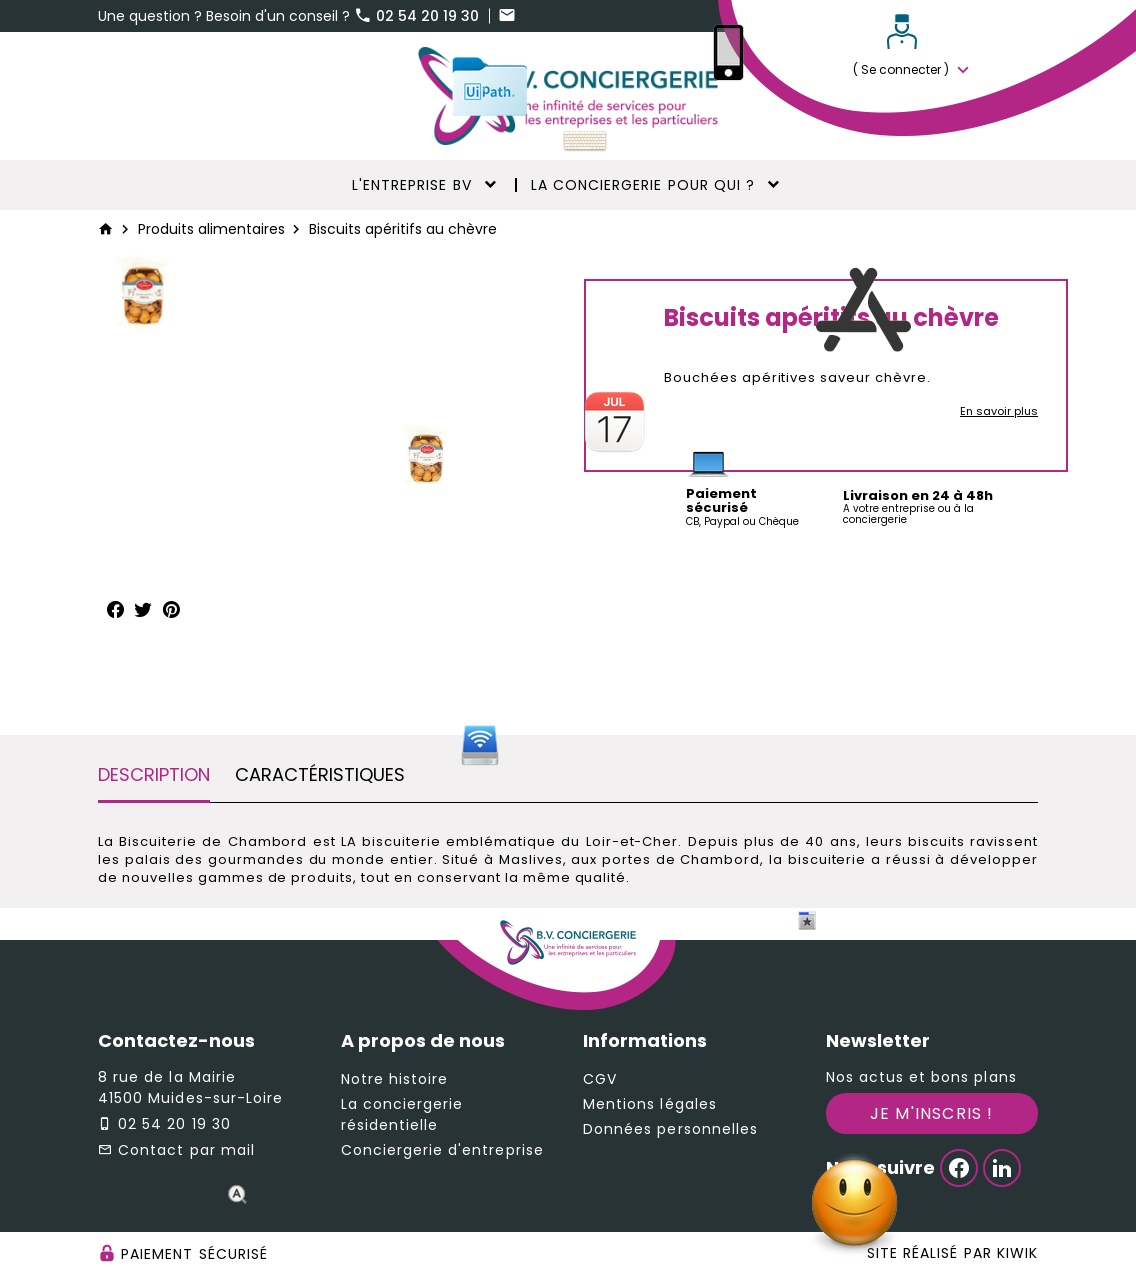 This screenshot has width=1136, height=1275. What do you see at coordinates (585, 141) in the screenshot?
I see `bluetooth keyboard connected` at bounding box center [585, 141].